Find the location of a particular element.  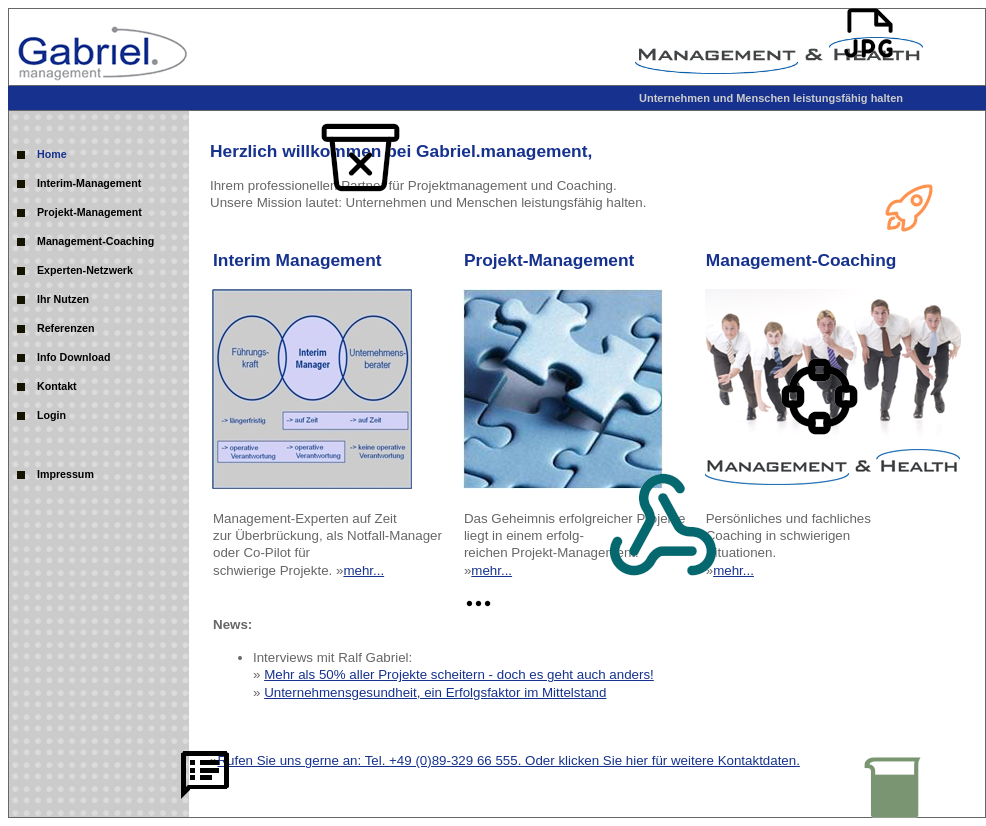

delete selected item is located at coordinates (360, 157).